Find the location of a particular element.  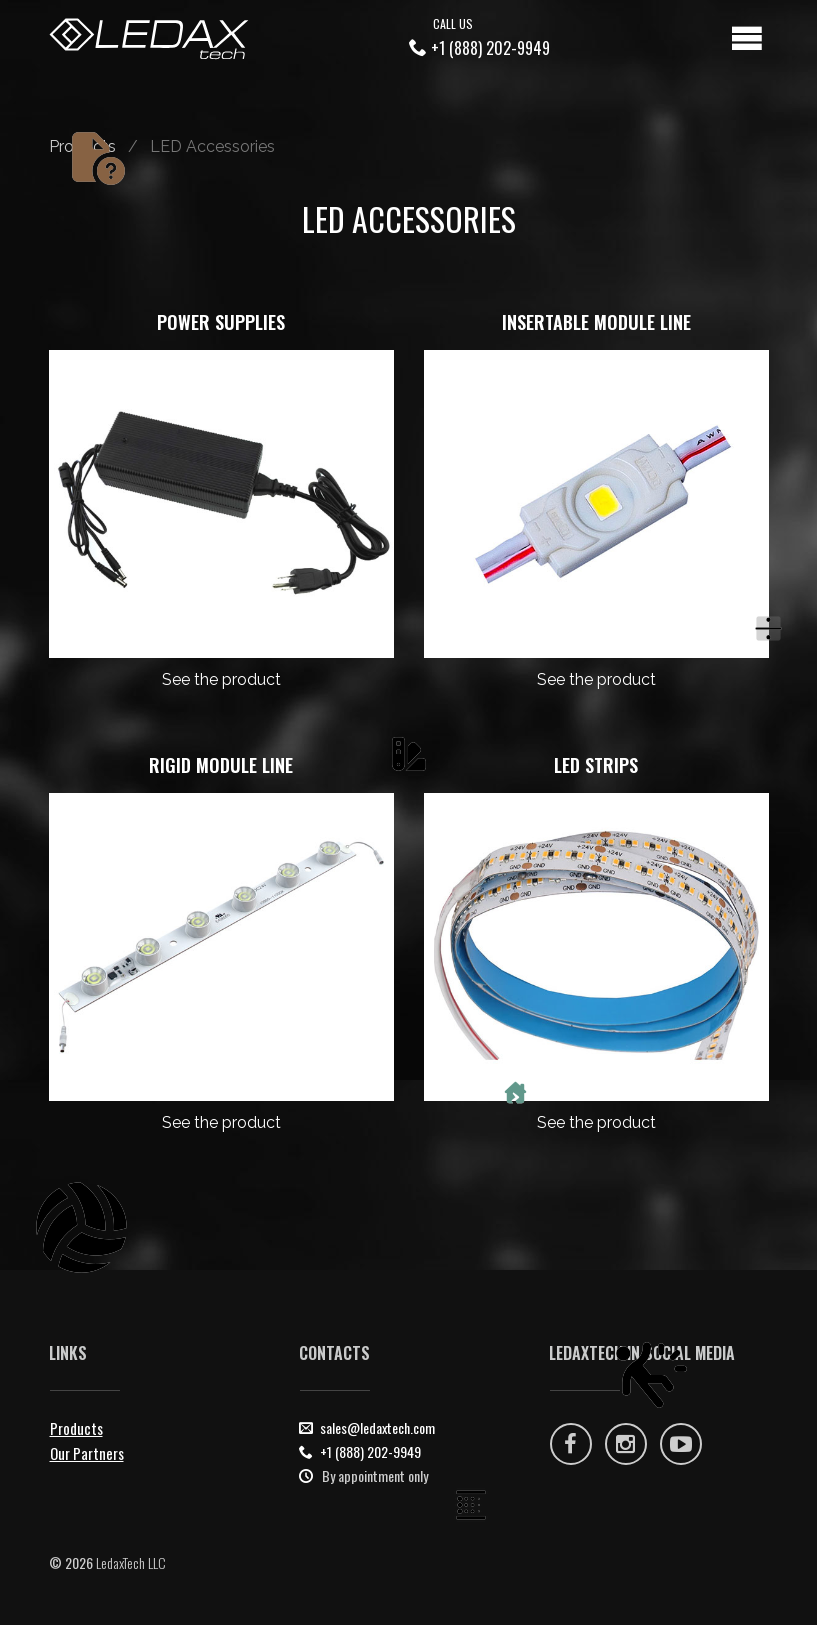

perform division calculation is located at coordinates (768, 628).